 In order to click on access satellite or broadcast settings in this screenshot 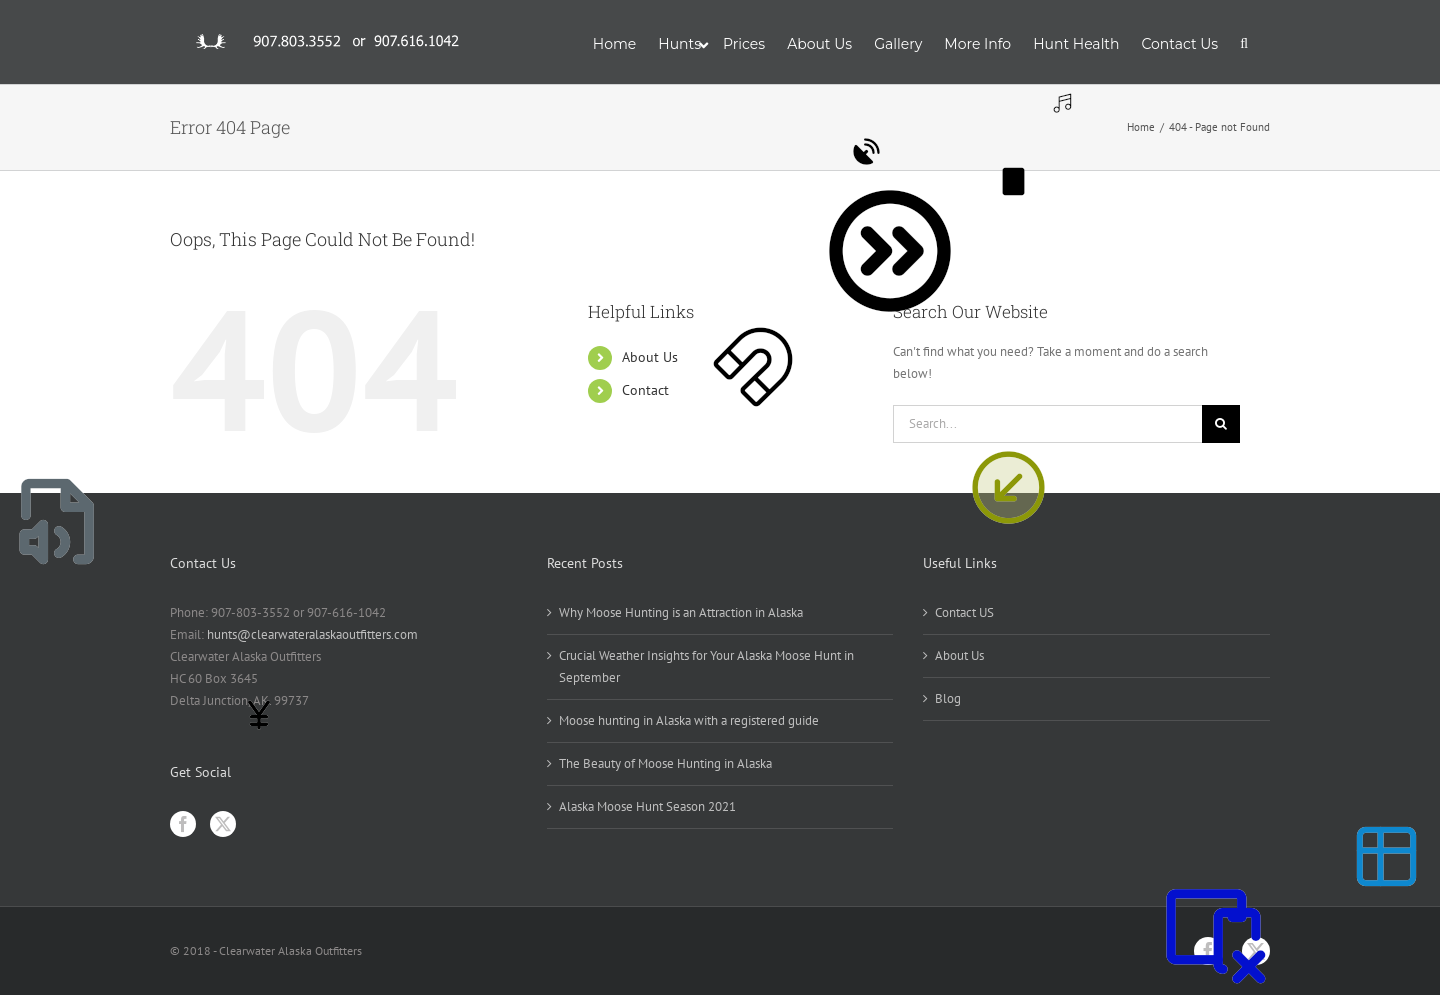, I will do `click(866, 151)`.